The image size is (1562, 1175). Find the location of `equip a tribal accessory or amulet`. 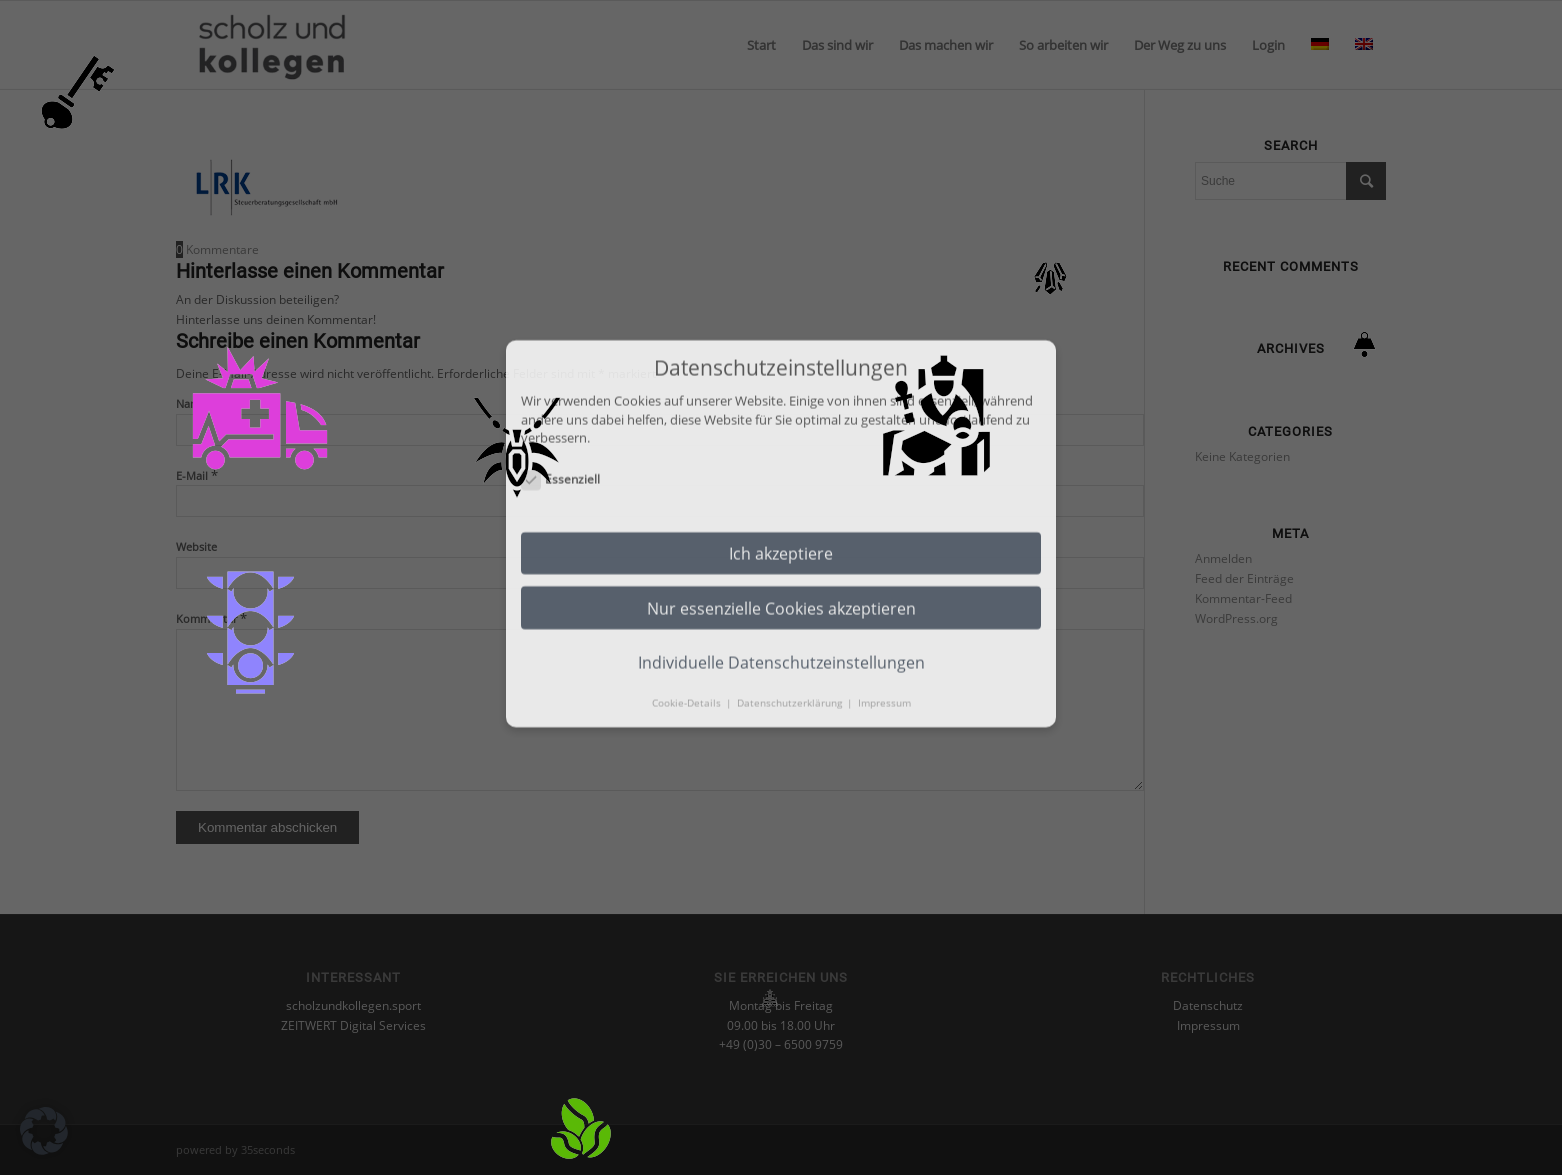

equip a tribal accessory or amulet is located at coordinates (517, 448).